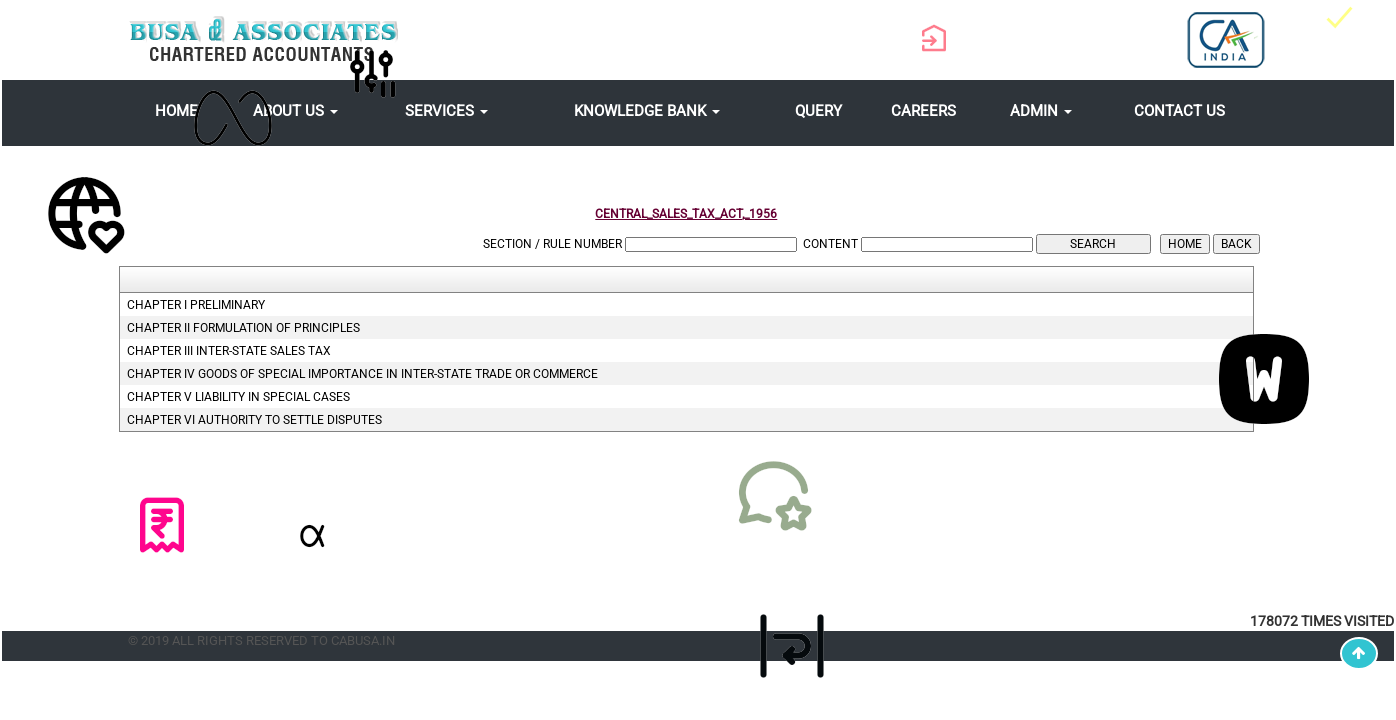  I want to click on wrap text to column width, so click(792, 646).